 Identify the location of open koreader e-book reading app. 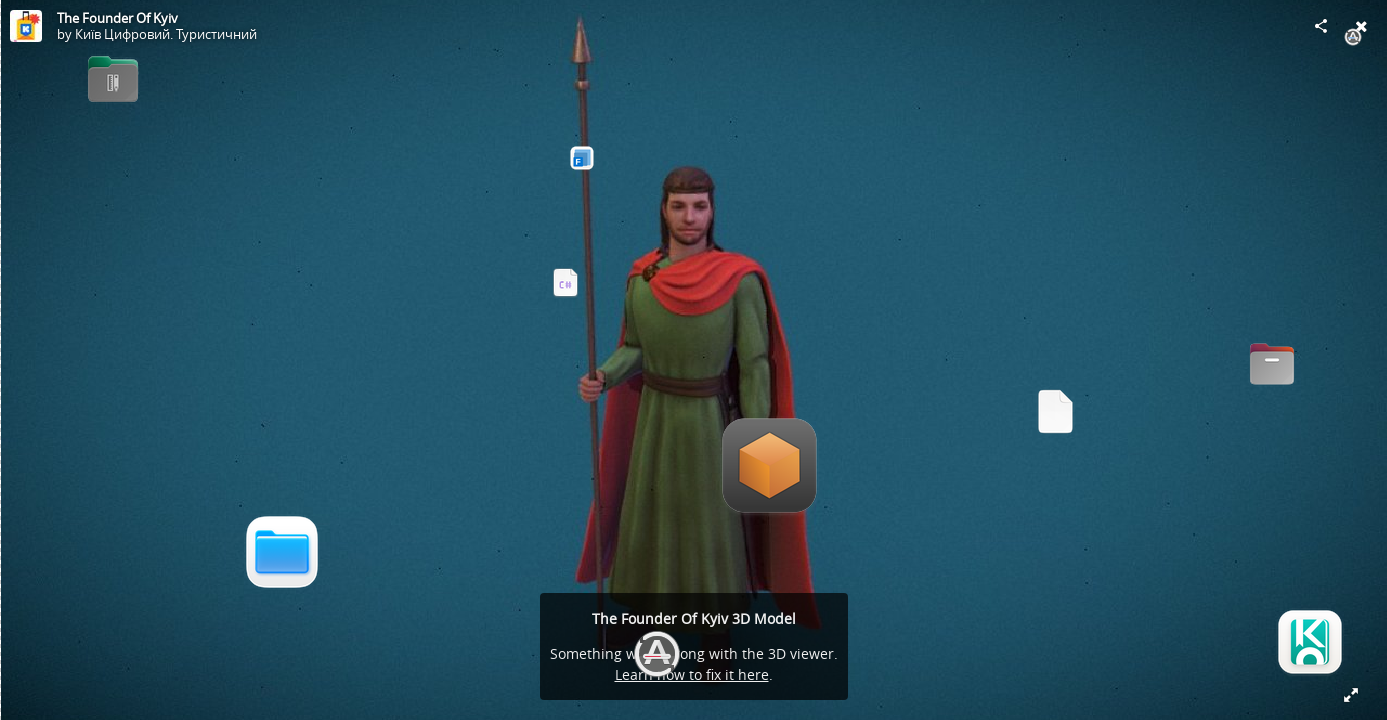
(1310, 642).